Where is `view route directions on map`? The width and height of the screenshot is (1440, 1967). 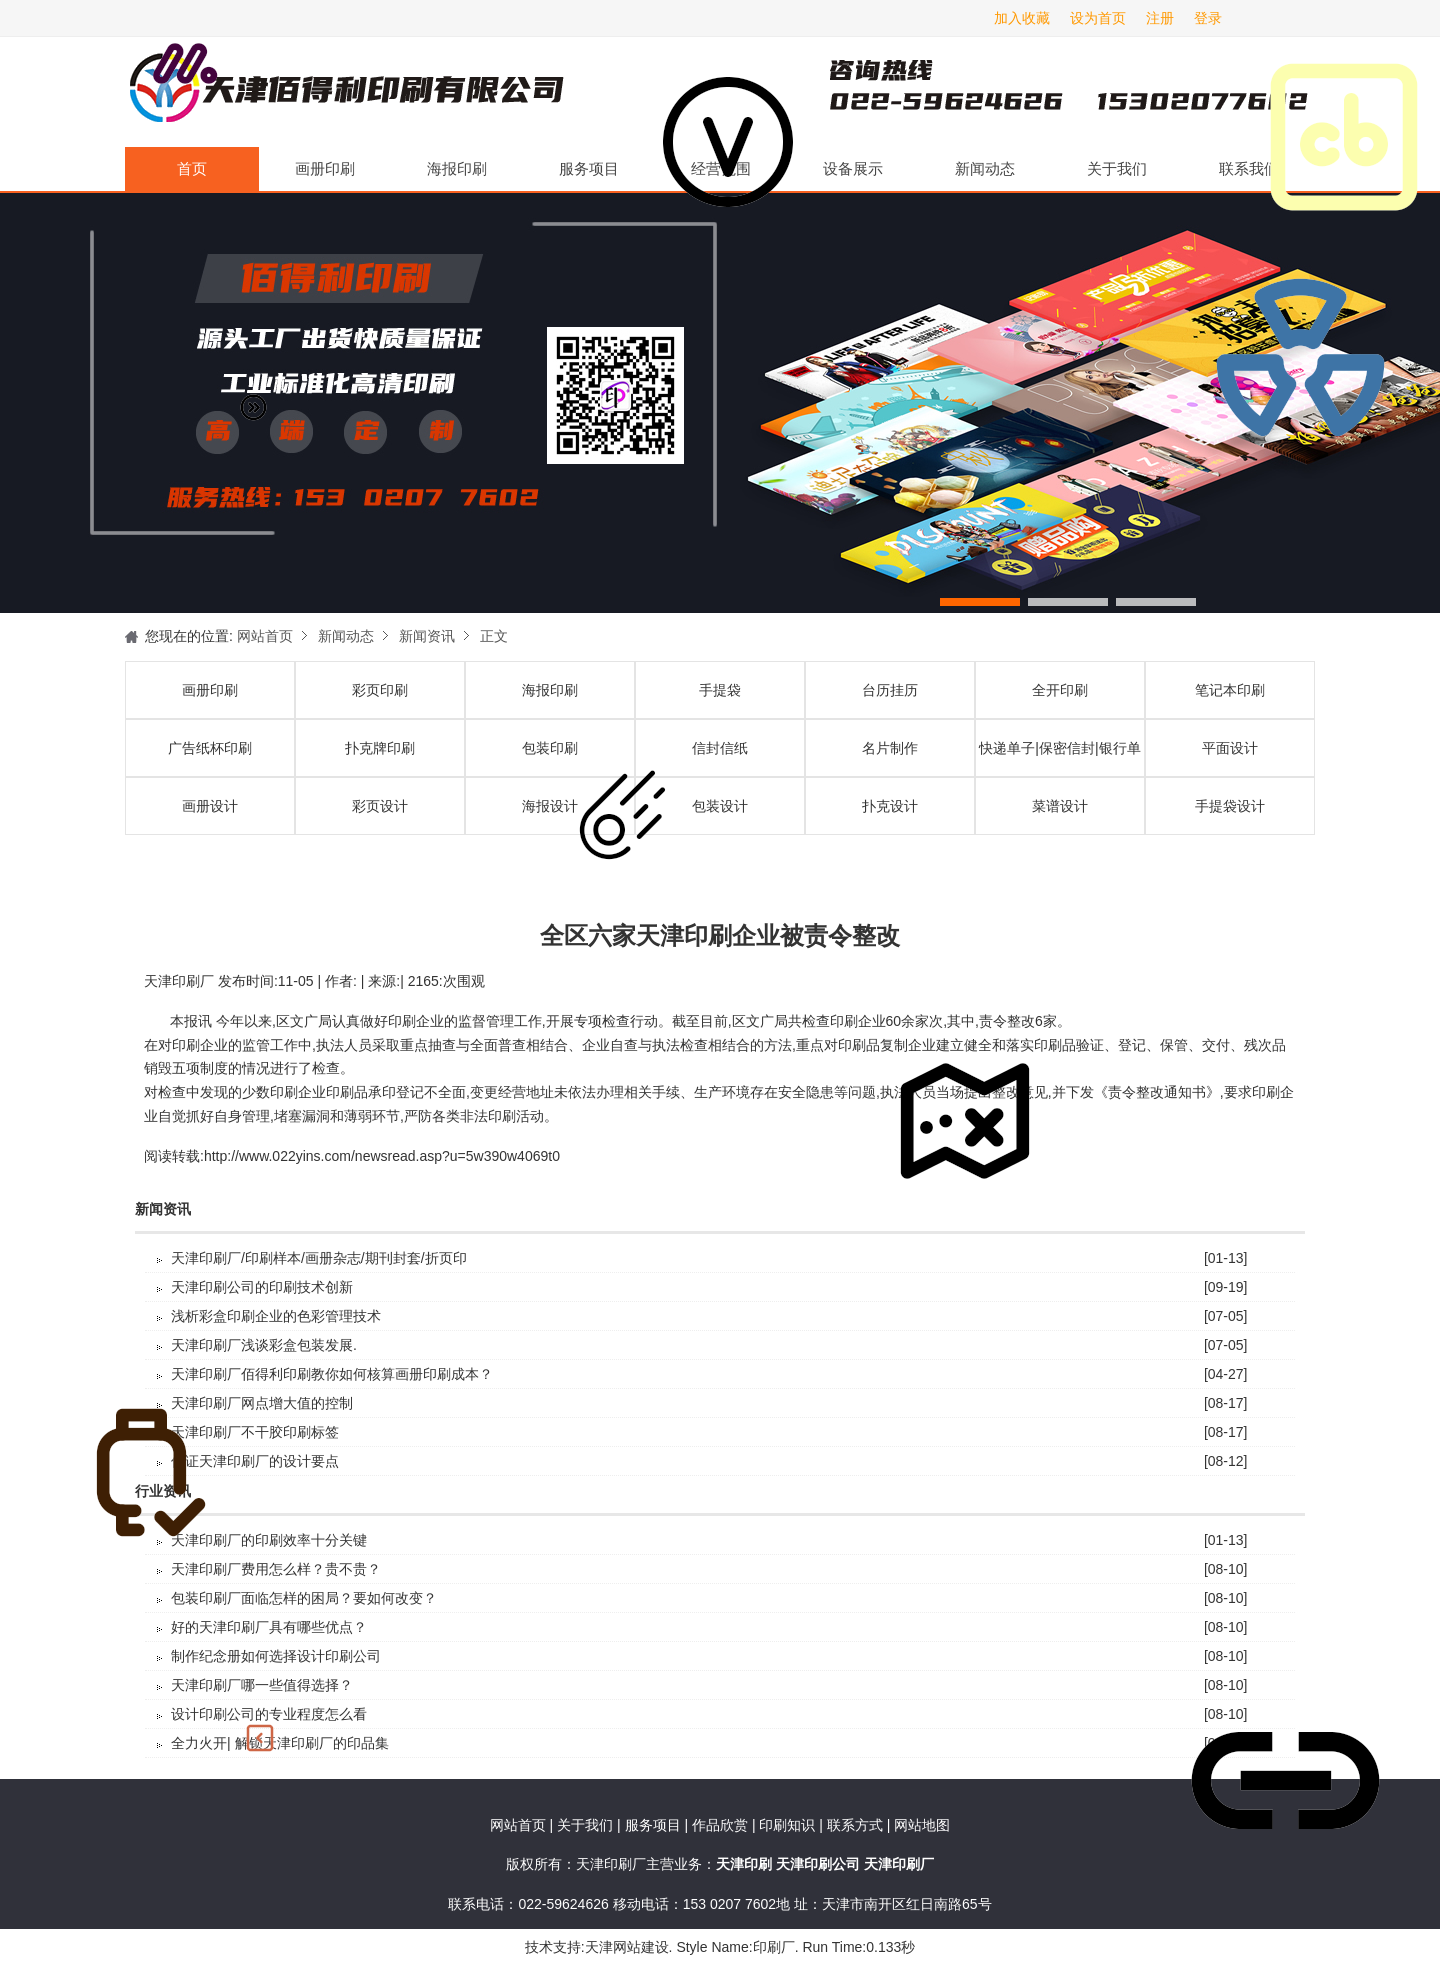 view route directions on map is located at coordinates (965, 1121).